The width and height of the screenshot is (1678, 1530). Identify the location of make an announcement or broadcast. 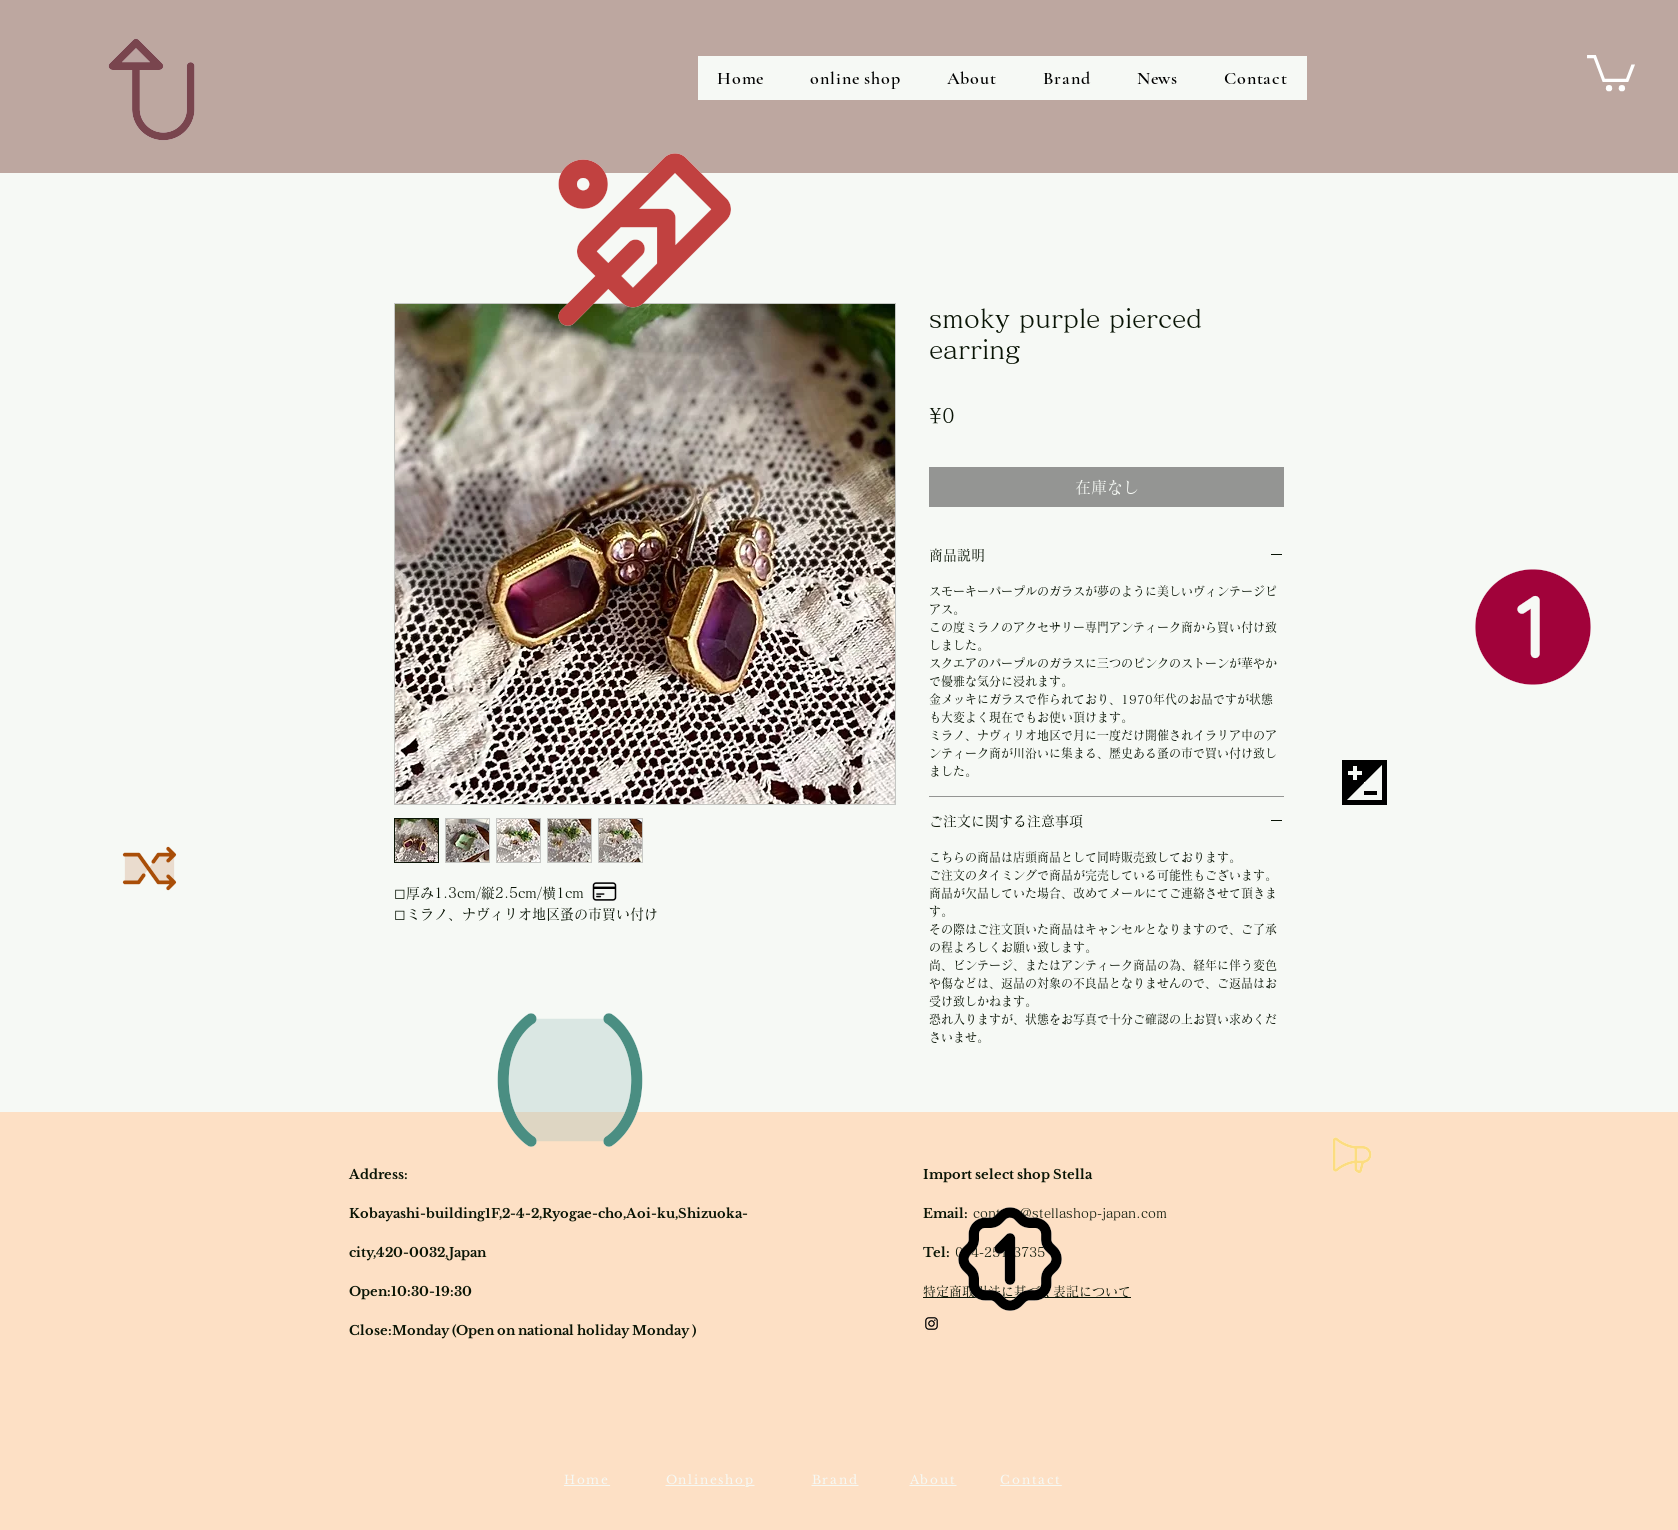
(1350, 1156).